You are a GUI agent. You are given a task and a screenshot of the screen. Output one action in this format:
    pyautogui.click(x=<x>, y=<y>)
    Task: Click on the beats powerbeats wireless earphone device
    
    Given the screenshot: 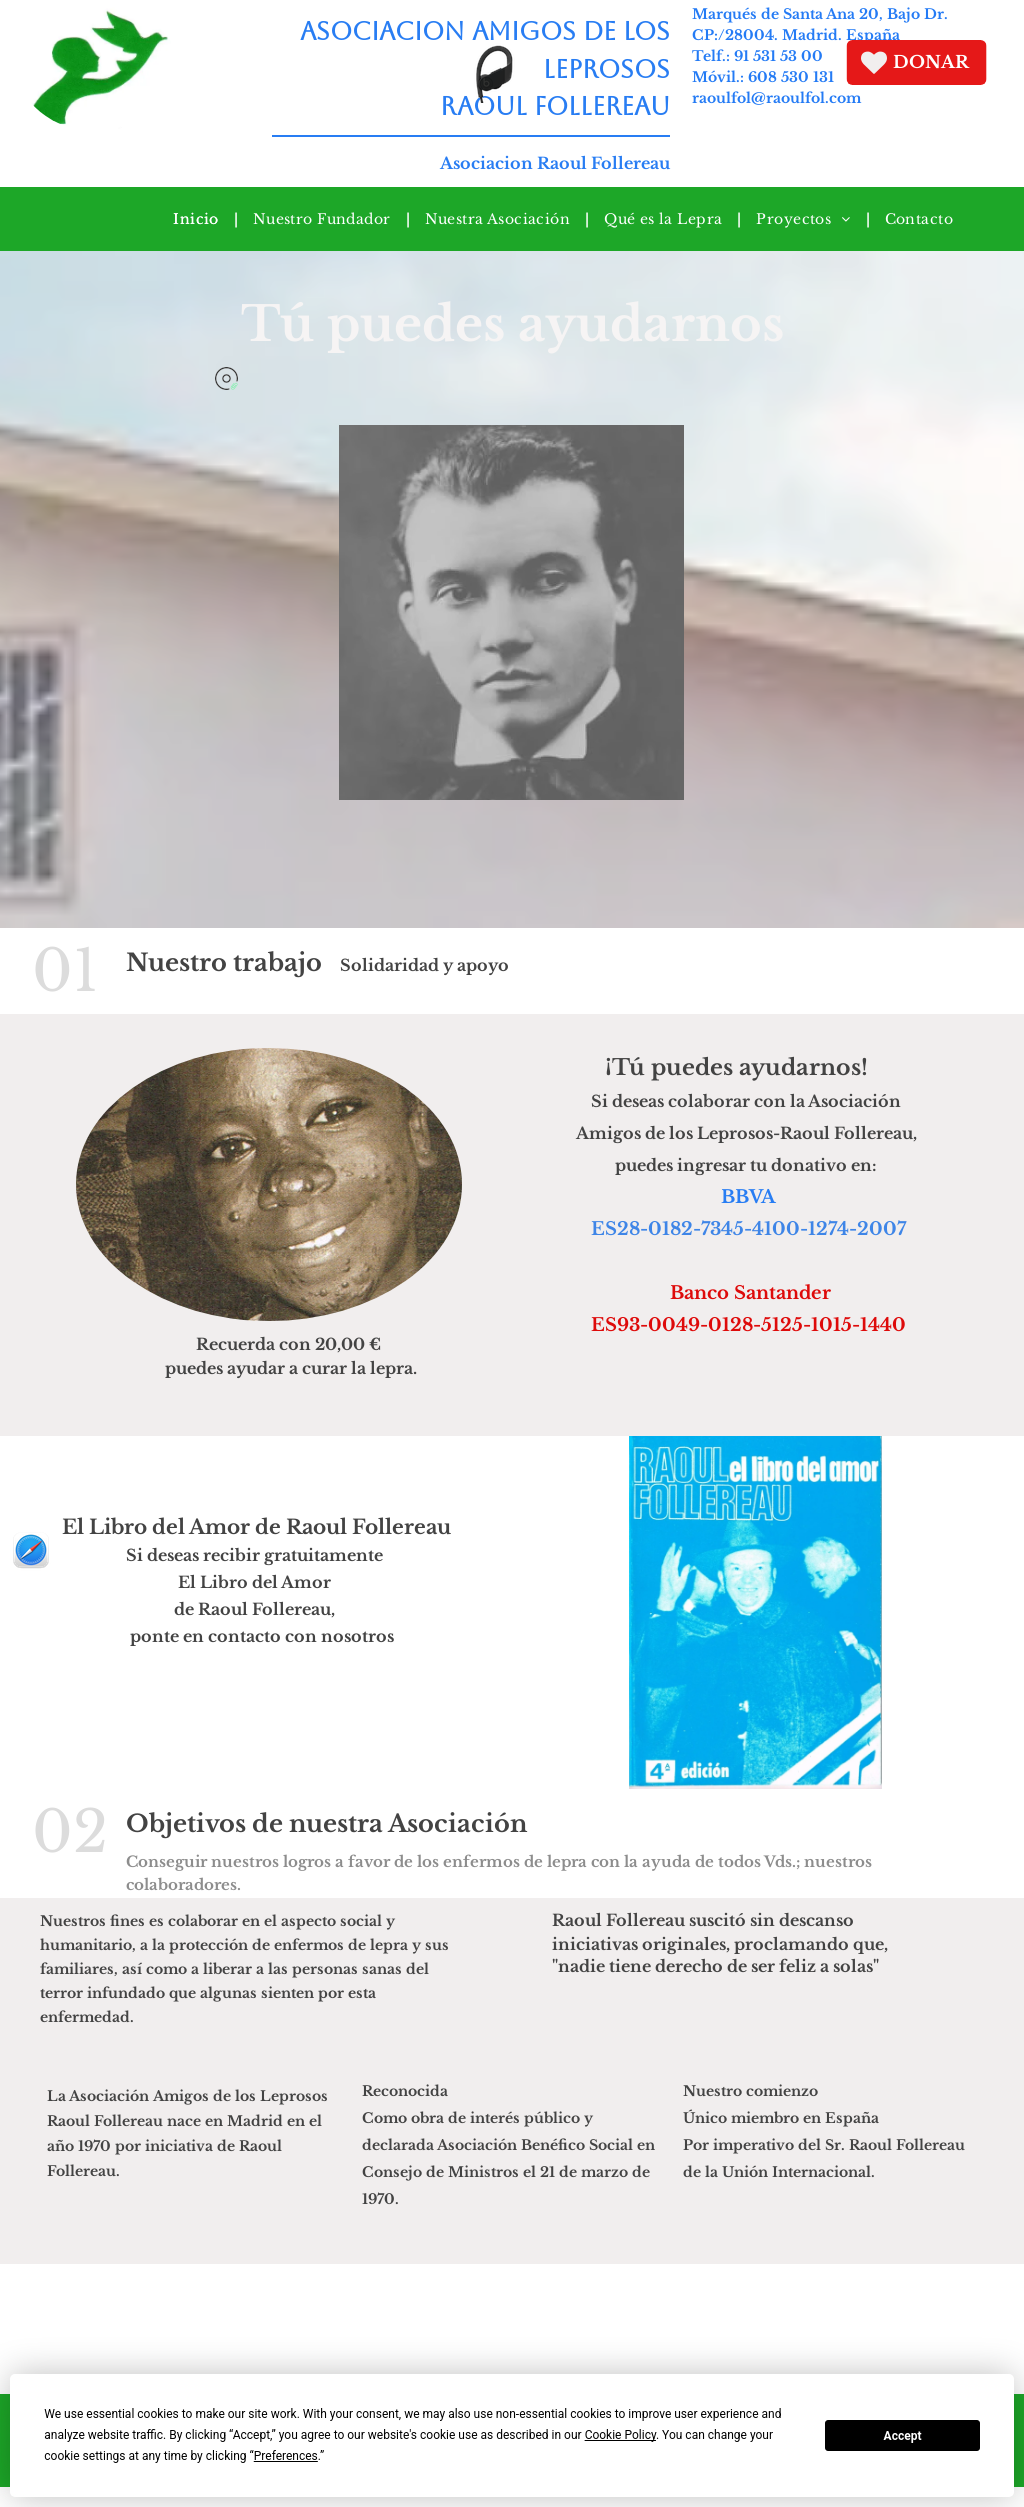 What is the action you would take?
    pyautogui.click(x=495, y=73)
    